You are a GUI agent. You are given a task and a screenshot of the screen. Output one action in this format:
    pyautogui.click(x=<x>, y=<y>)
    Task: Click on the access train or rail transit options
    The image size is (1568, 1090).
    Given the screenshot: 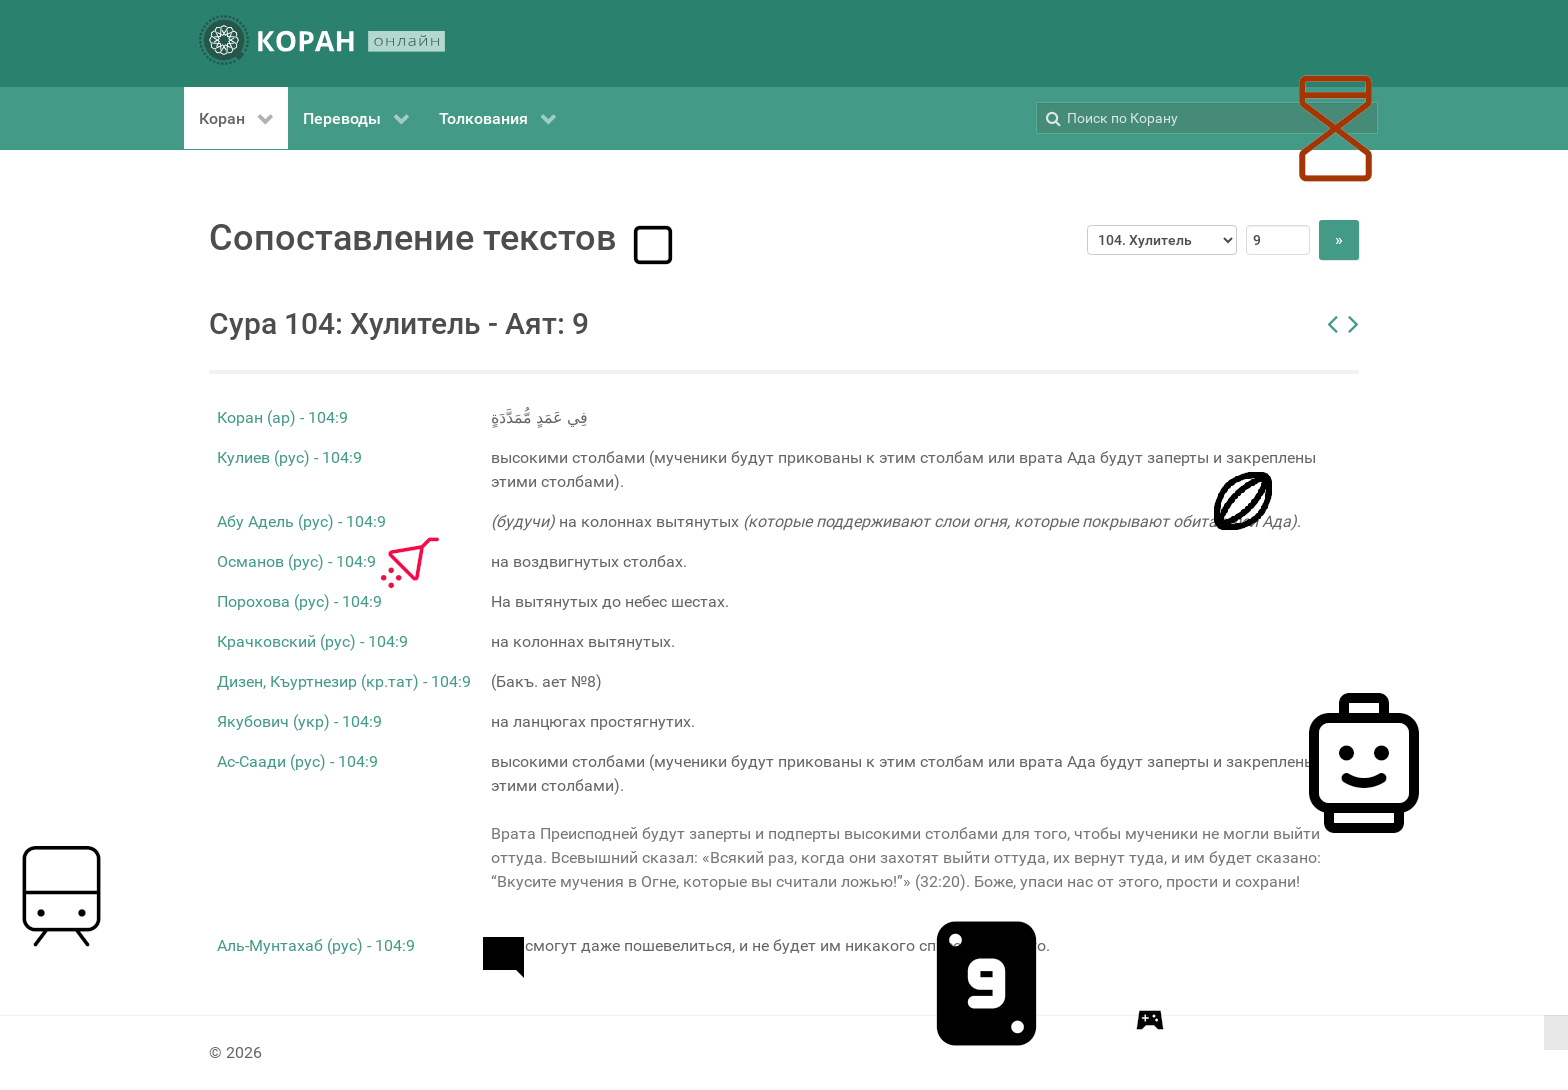 What is the action you would take?
    pyautogui.click(x=61, y=892)
    